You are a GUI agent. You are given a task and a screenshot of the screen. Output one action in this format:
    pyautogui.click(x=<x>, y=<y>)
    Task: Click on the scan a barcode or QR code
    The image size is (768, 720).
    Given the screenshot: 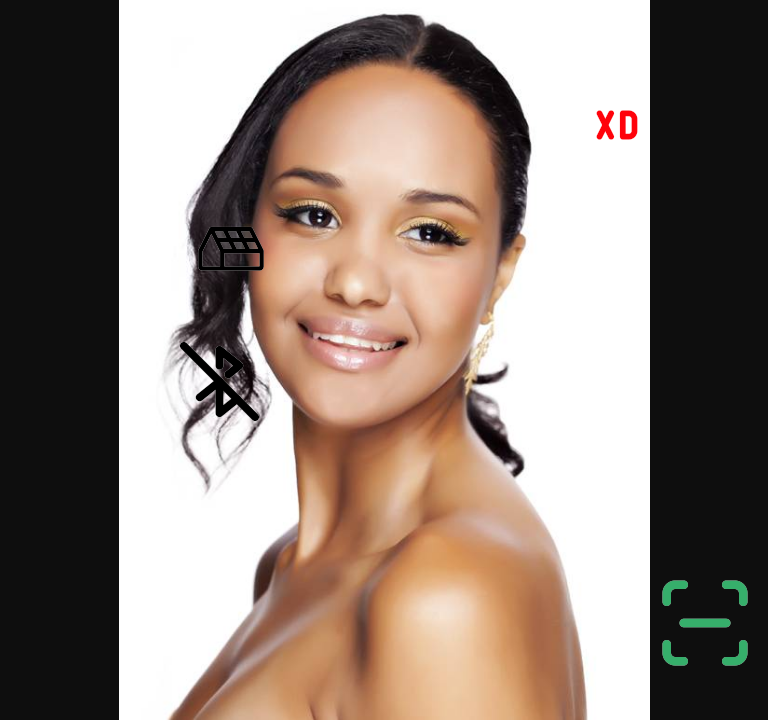 What is the action you would take?
    pyautogui.click(x=705, y=623)
    